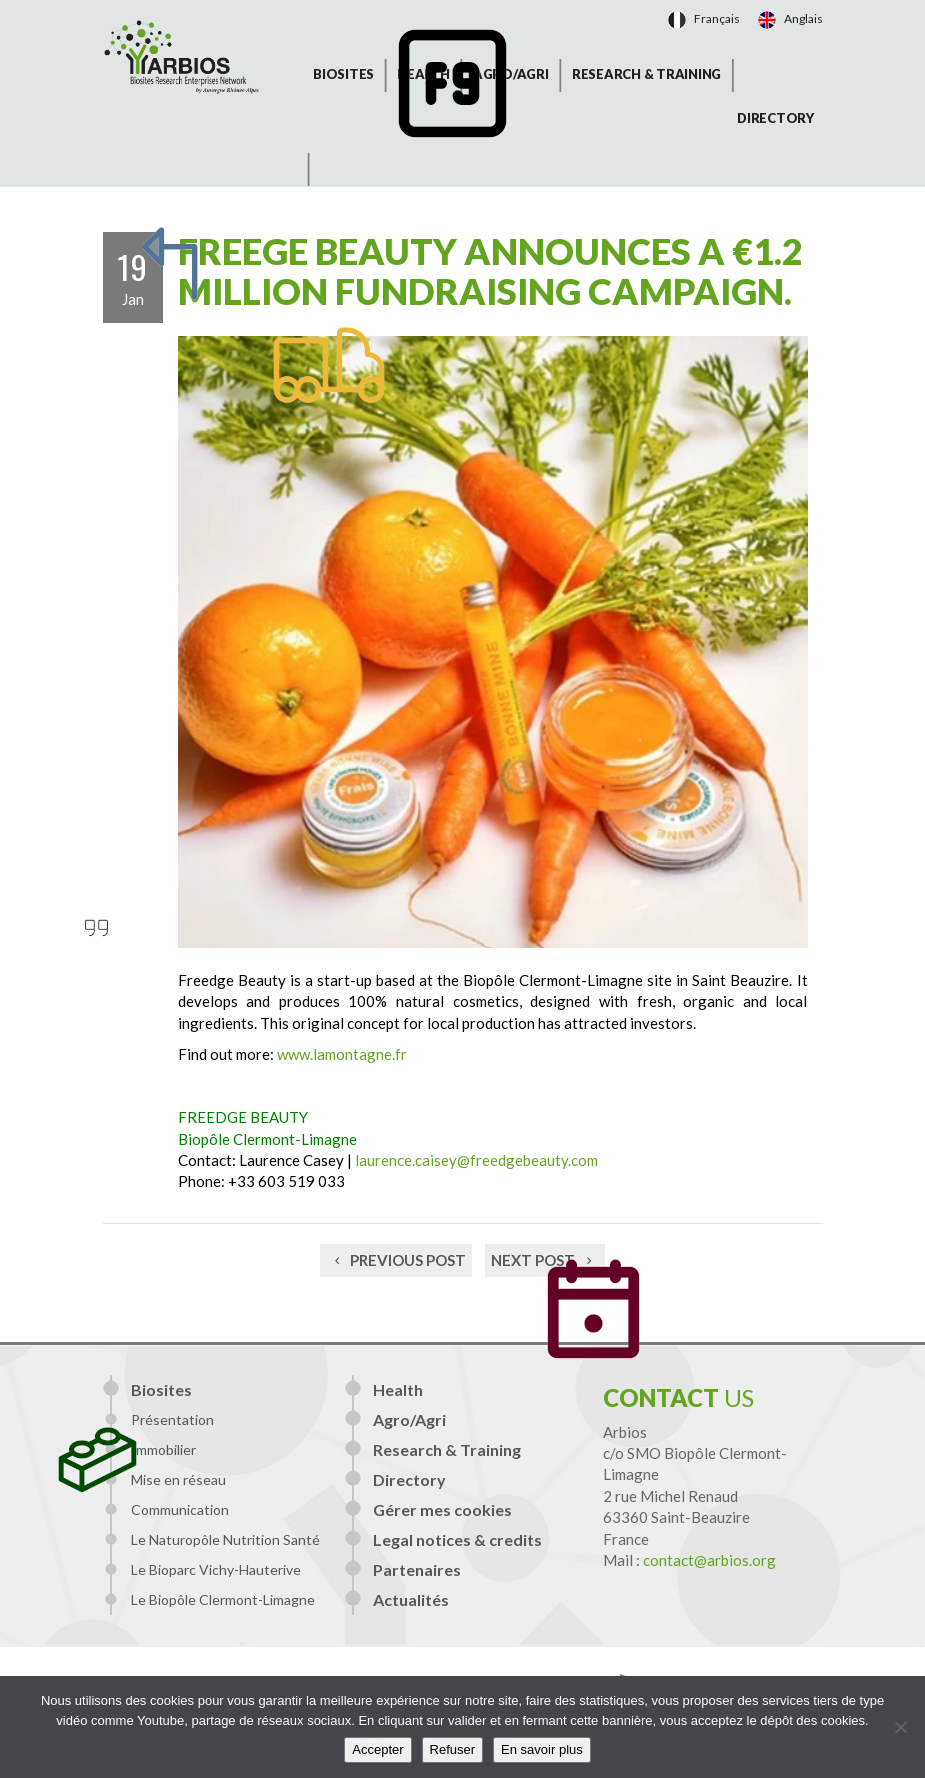  Describe the element at coordinates (452, 83) in the screenshot. I see `press F9 function key` at that location.